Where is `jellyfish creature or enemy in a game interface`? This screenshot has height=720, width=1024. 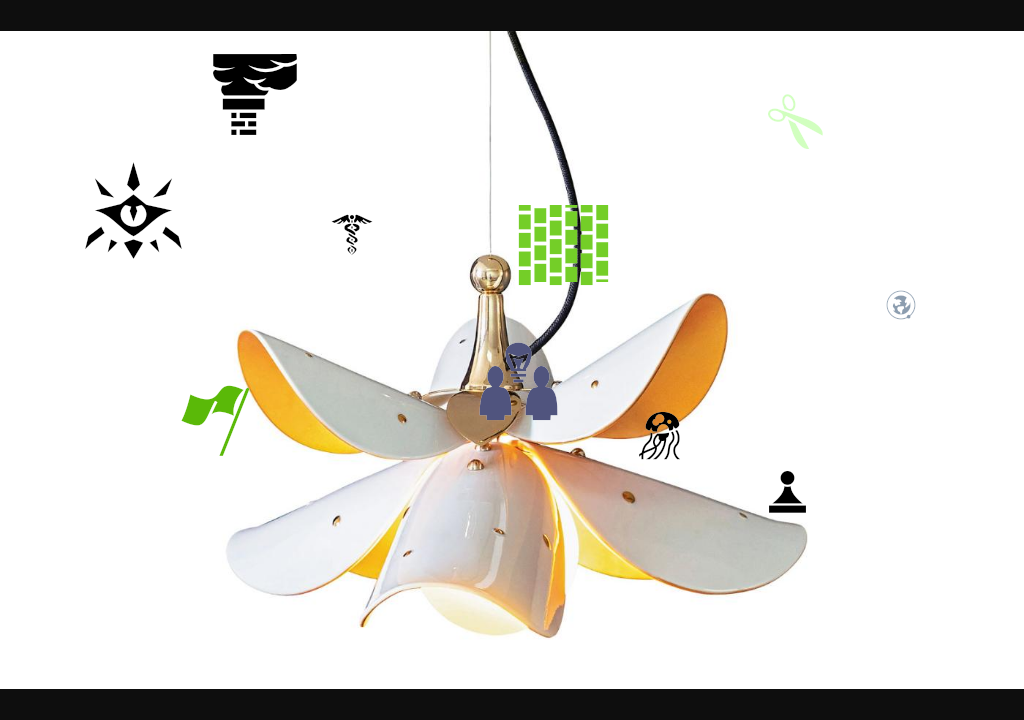
jellyfish creature or enemy in a game interface is located at coordinates (662, 435).